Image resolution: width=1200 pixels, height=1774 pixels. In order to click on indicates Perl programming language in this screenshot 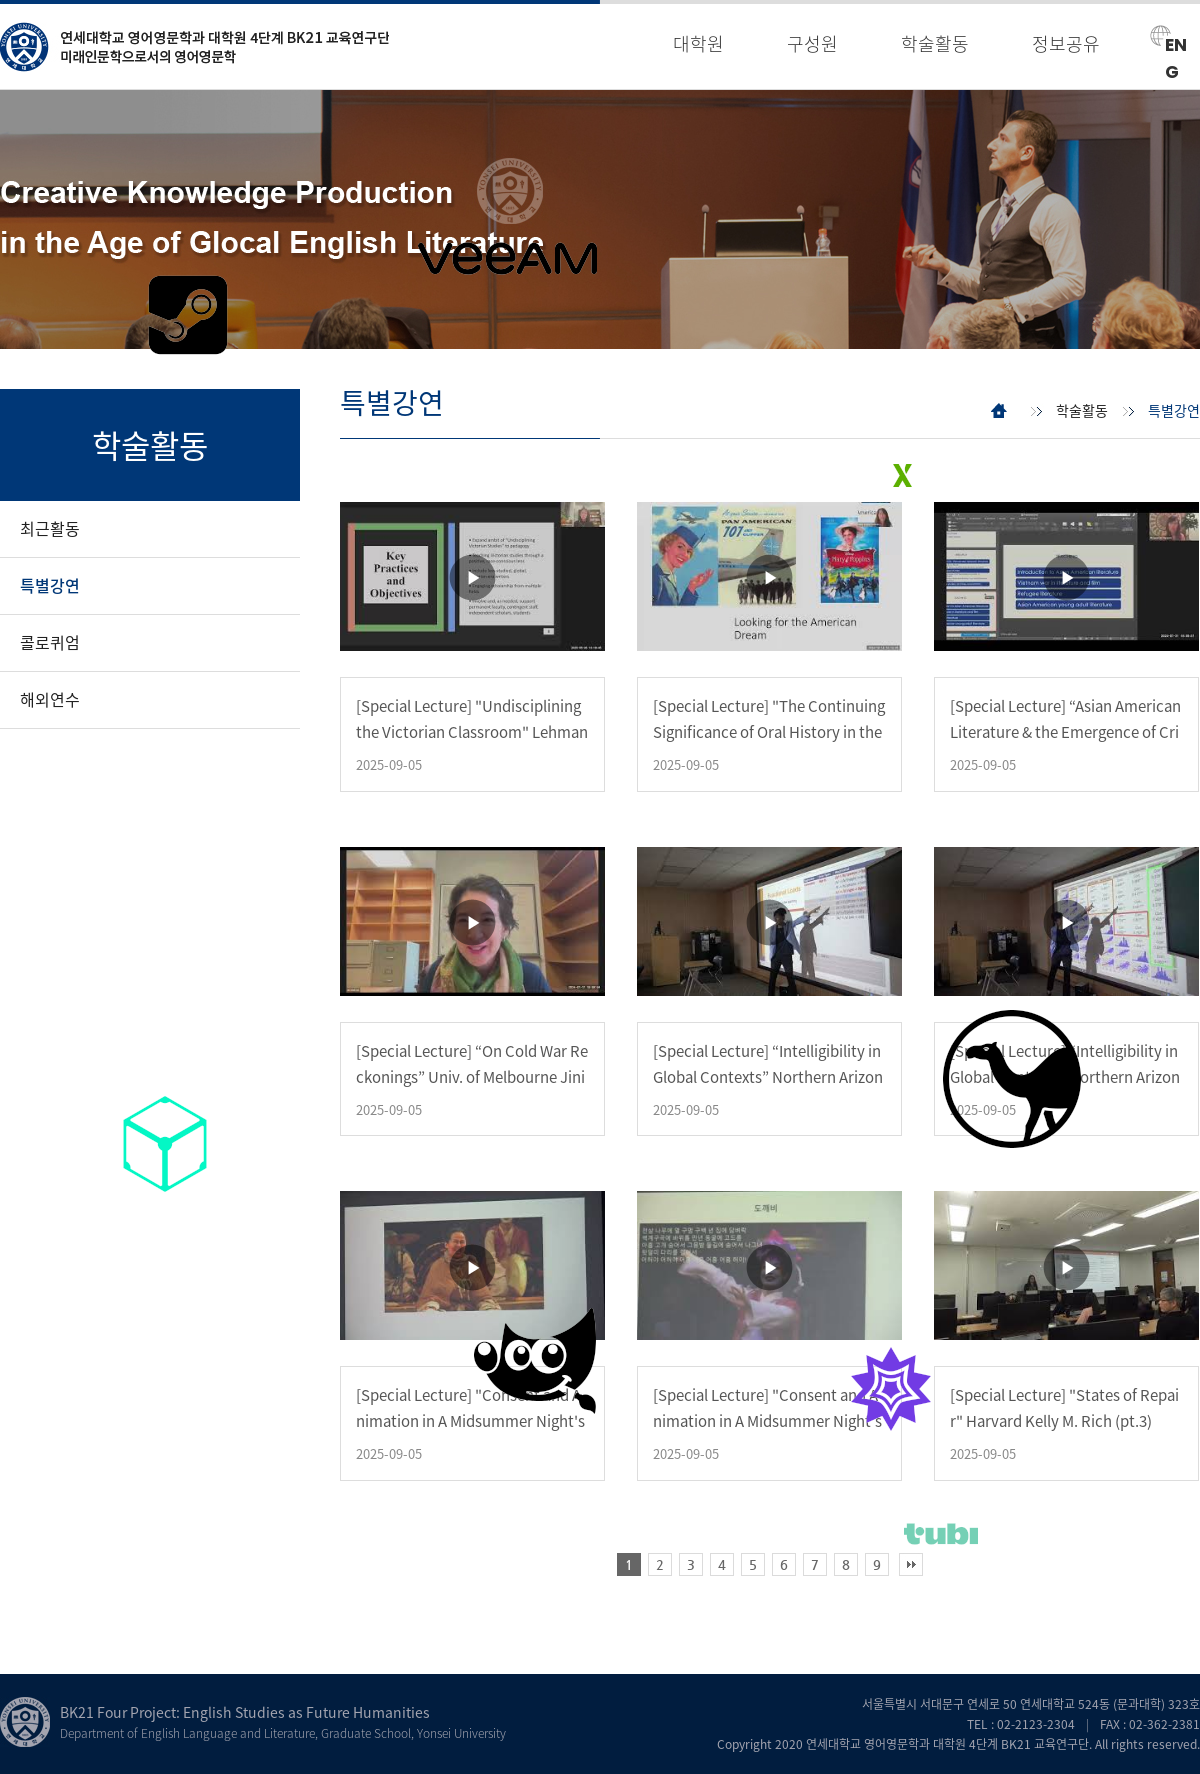, I will do `click(1012, 1079)`.